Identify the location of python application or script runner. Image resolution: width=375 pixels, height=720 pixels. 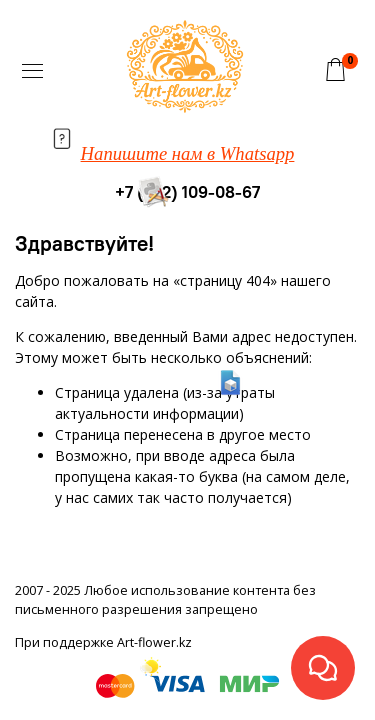
(153, 192).